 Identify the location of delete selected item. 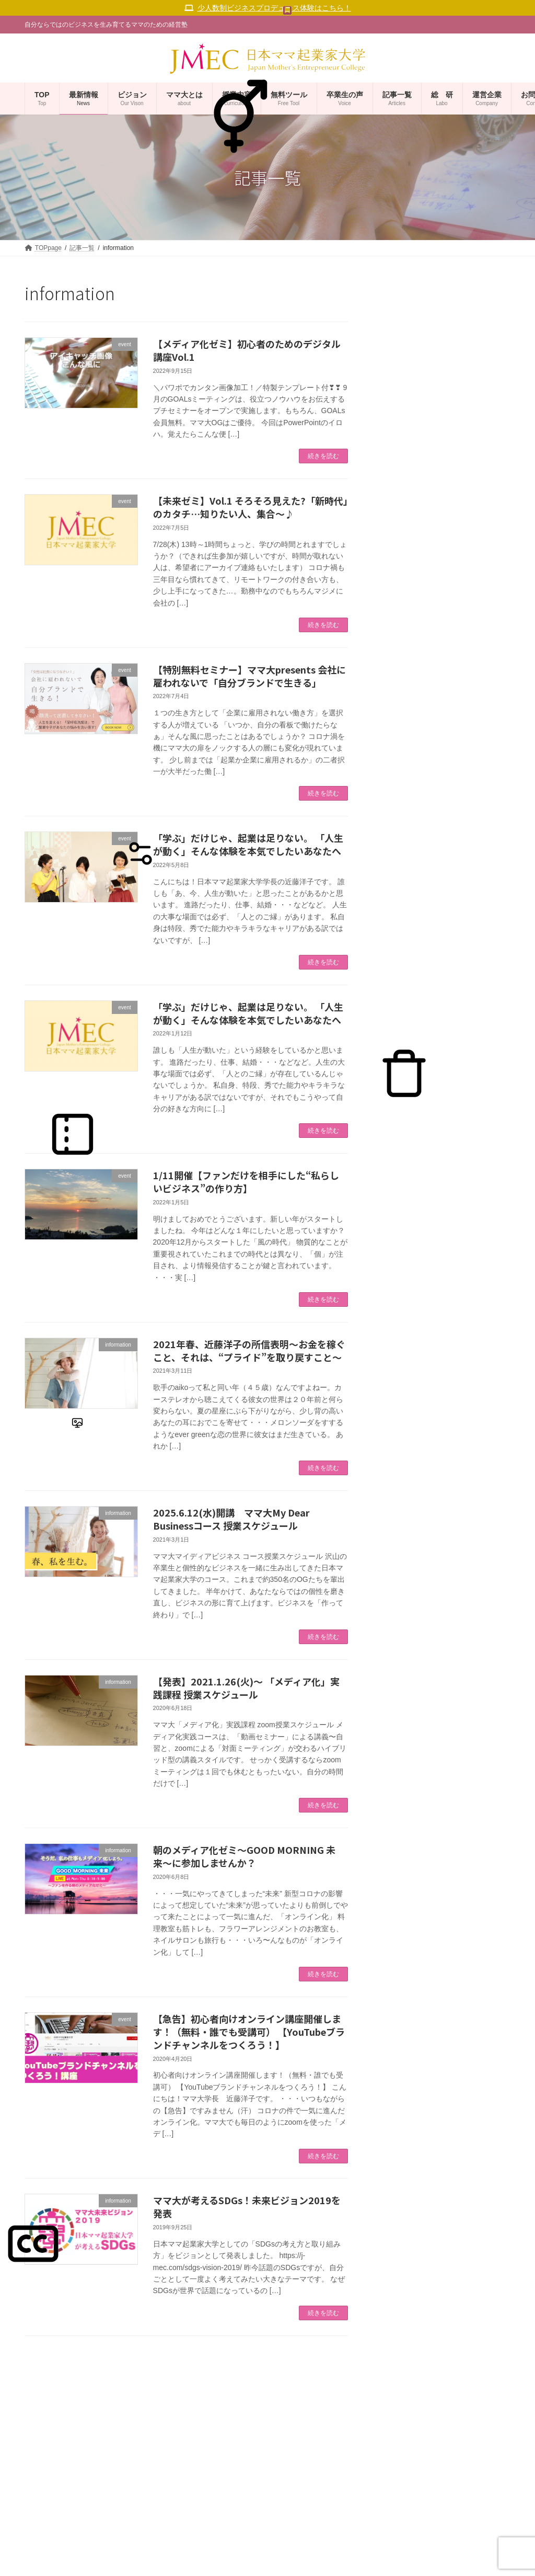
(404, 1073).